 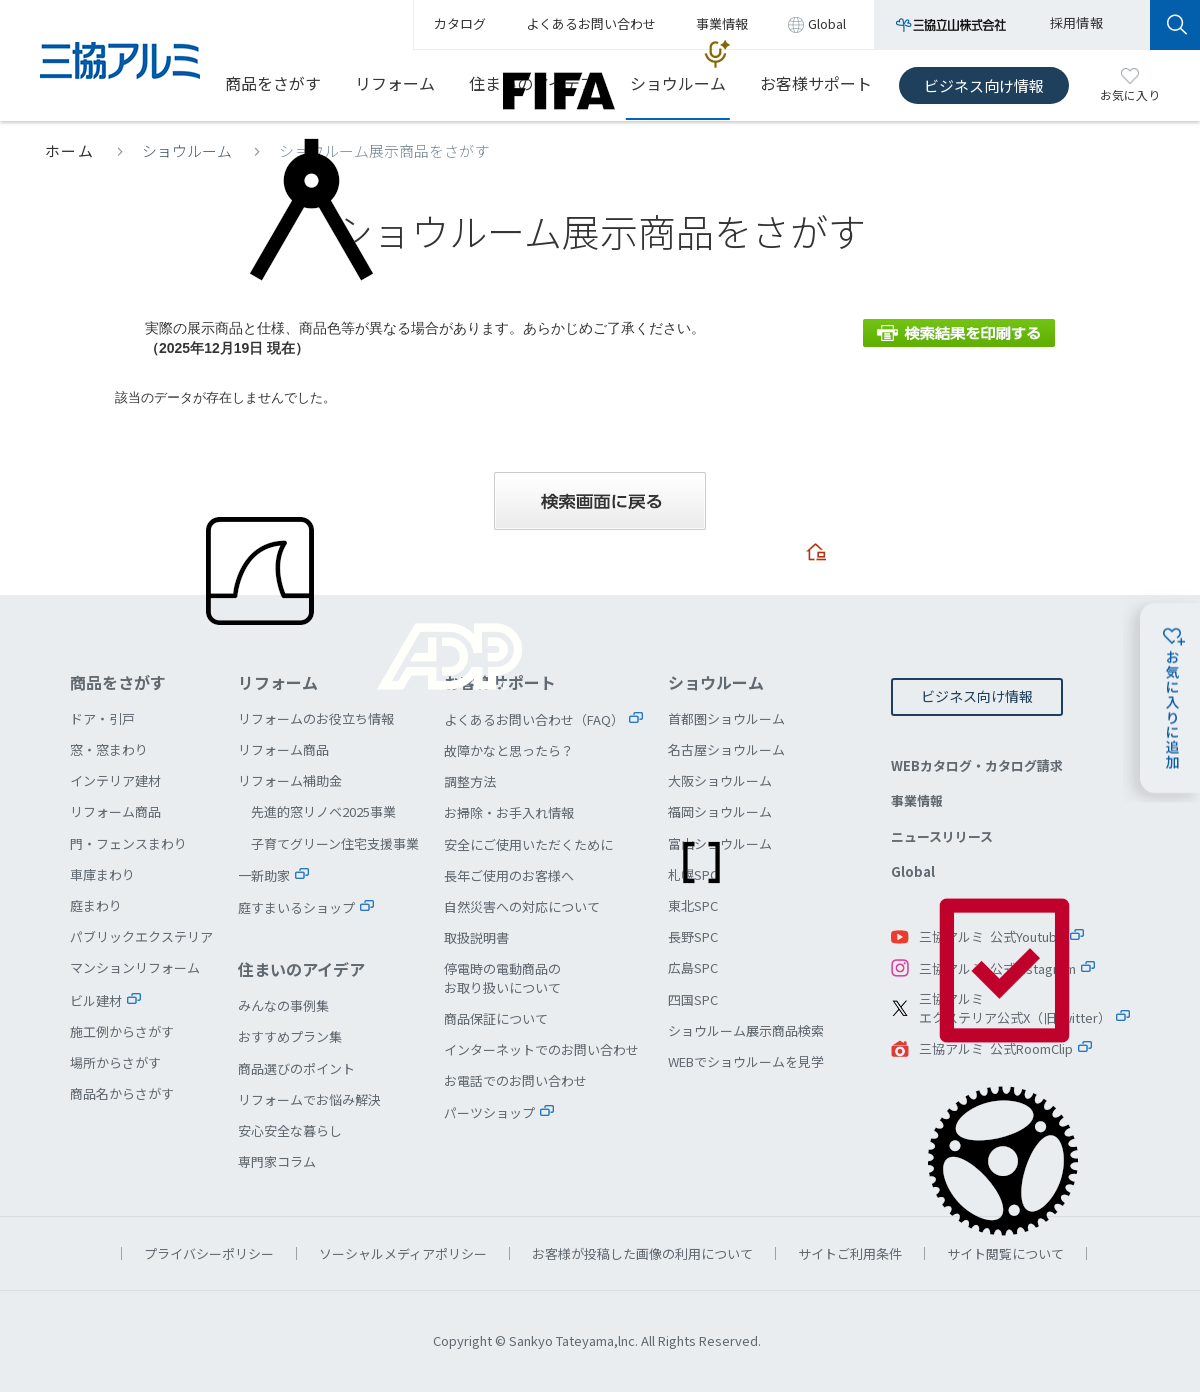 I want to click on FIFA official logo, so click(x=559, y=91).